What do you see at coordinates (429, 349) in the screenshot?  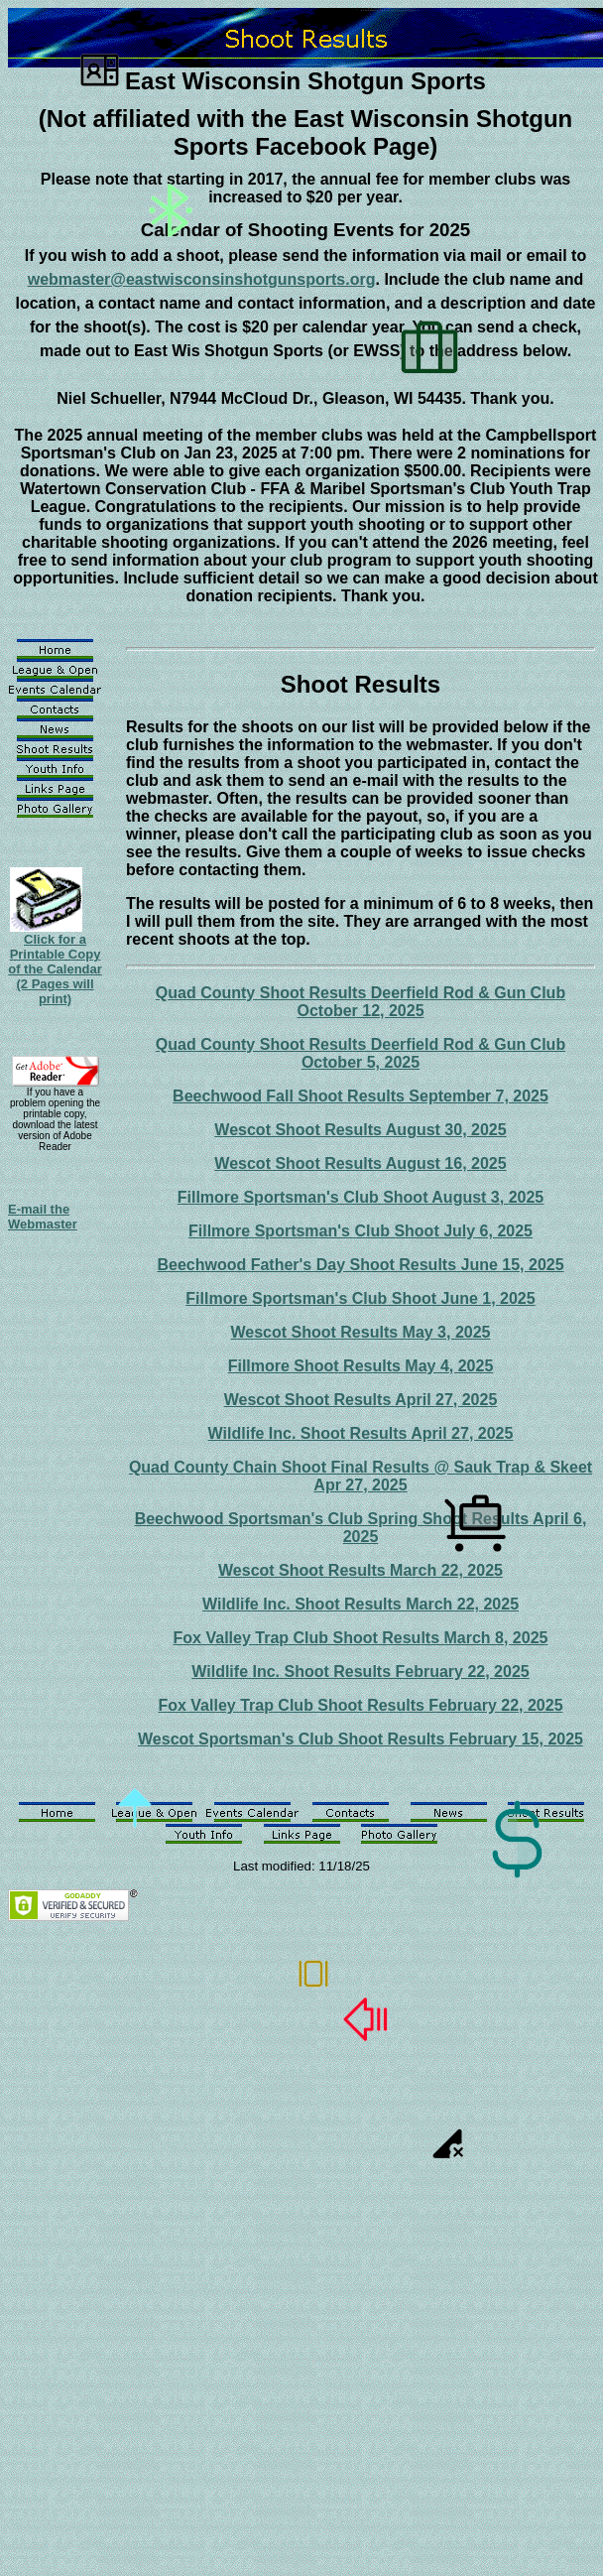 I see `access travel or trip planning features` at bounding box center [429, 349].